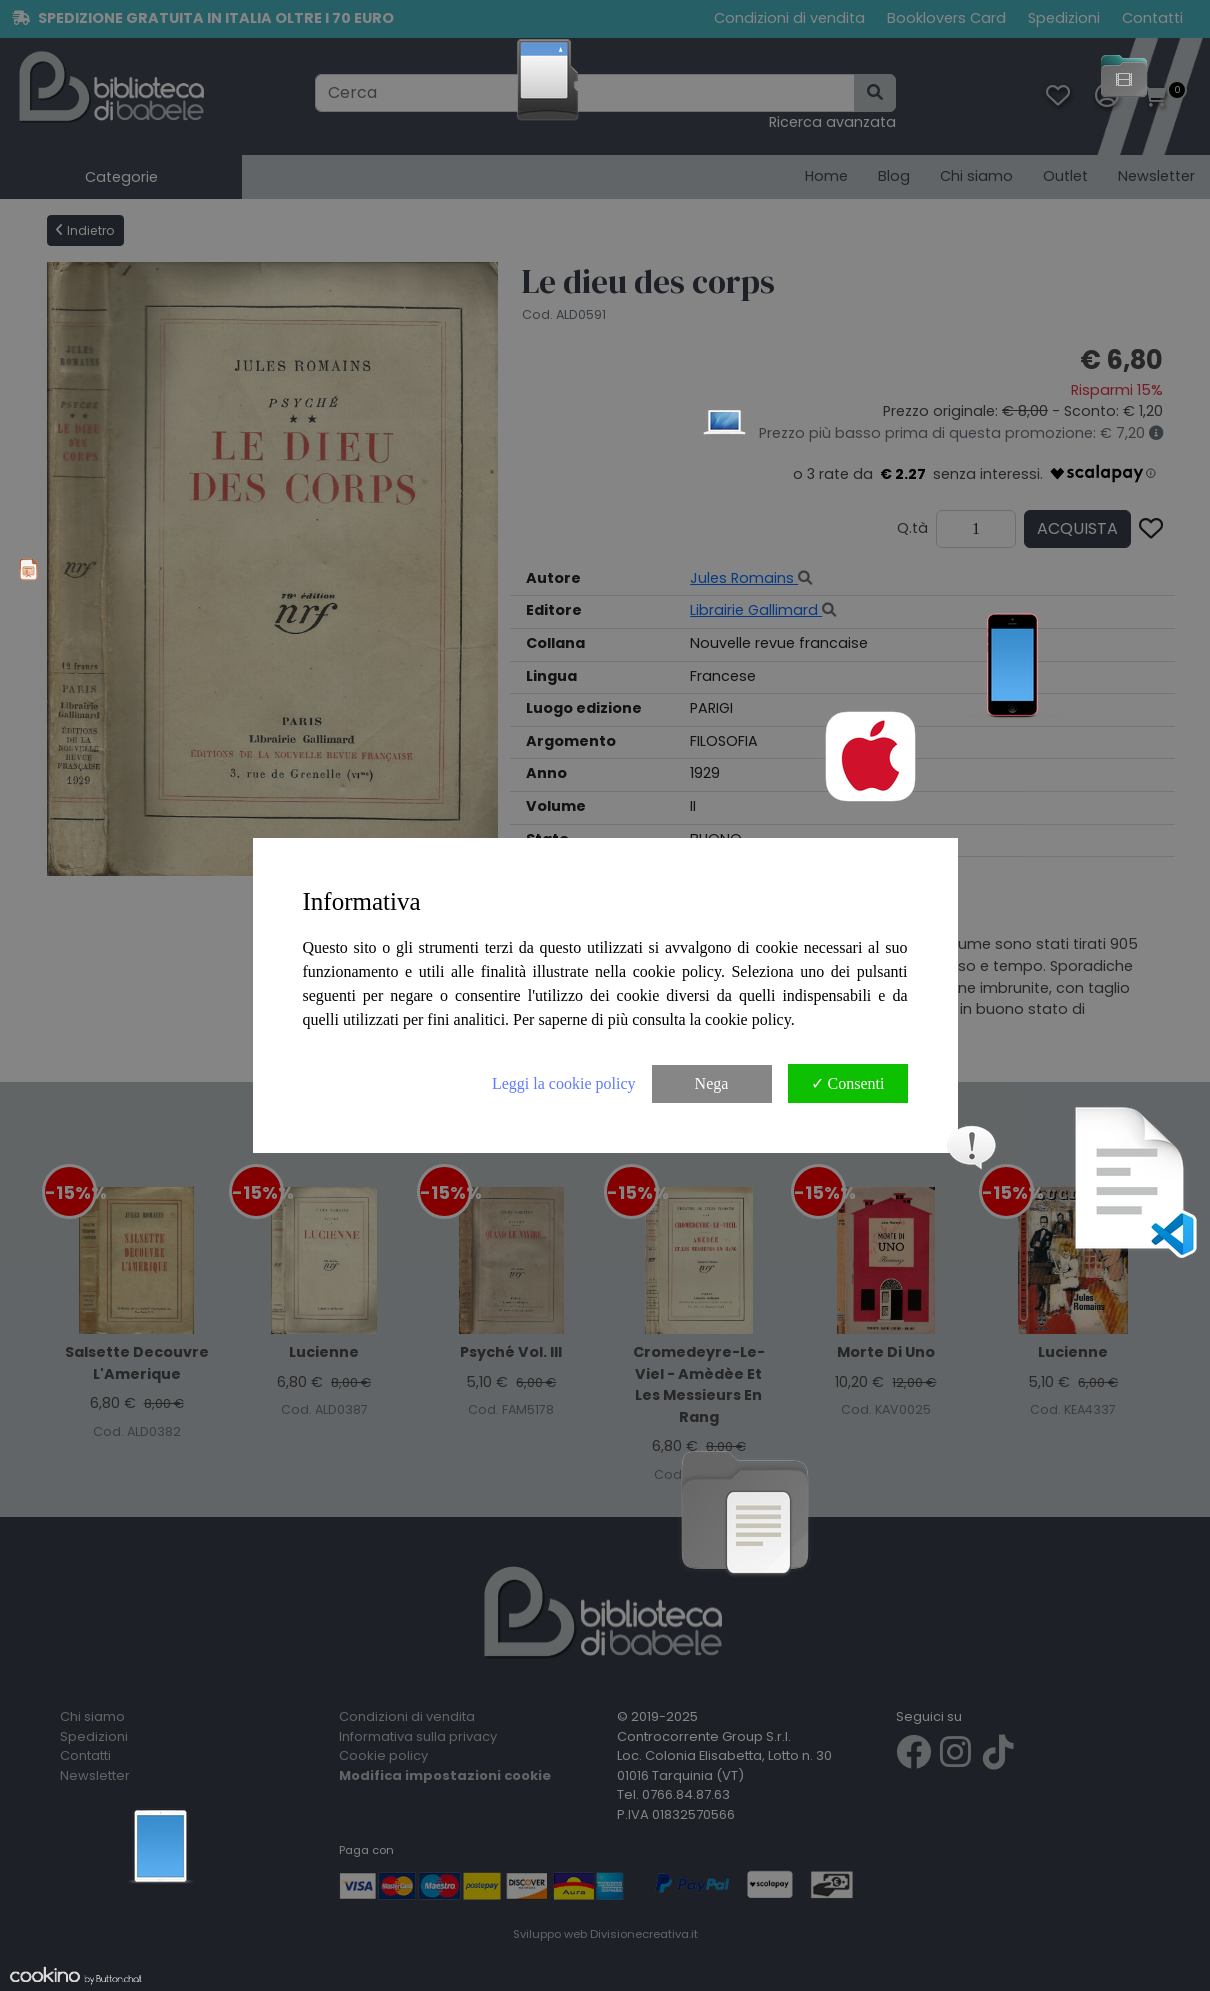 The image size is (1210, 1991). I want to click on indicates a connected macbook device, so click(724, 420).